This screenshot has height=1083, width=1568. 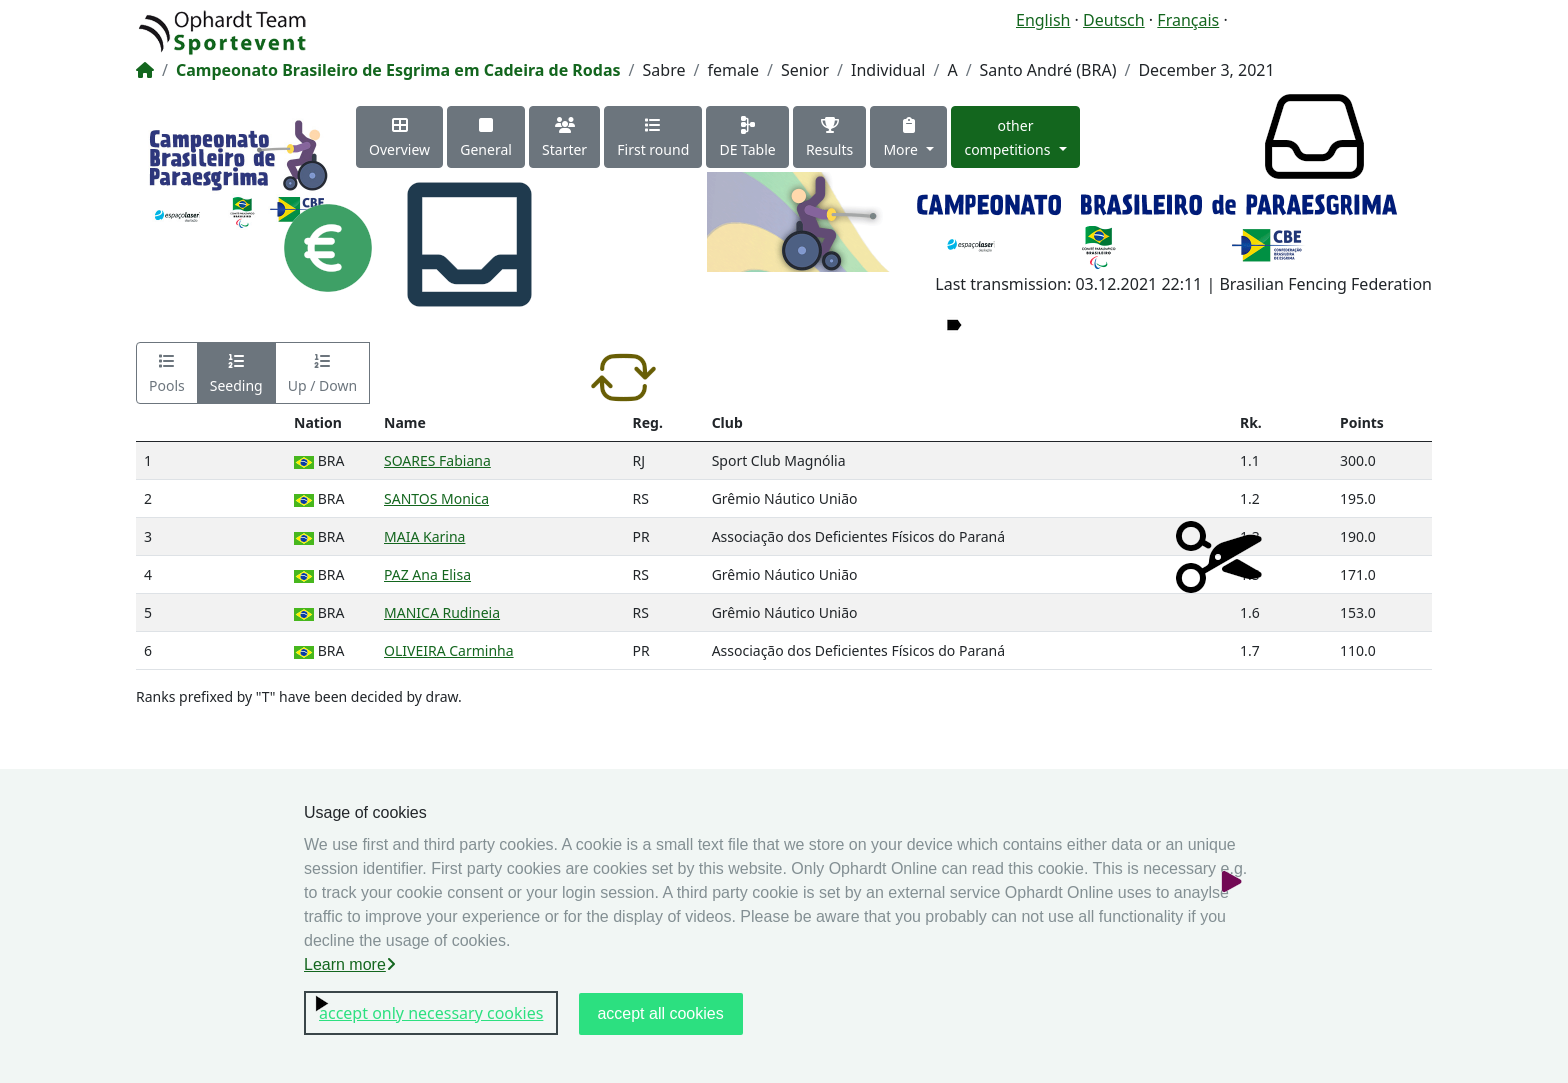 What do you see at coordinates (1314, 136) in the screenshot?
I see `view your inbox messages` at bounding box center [1314, 136].